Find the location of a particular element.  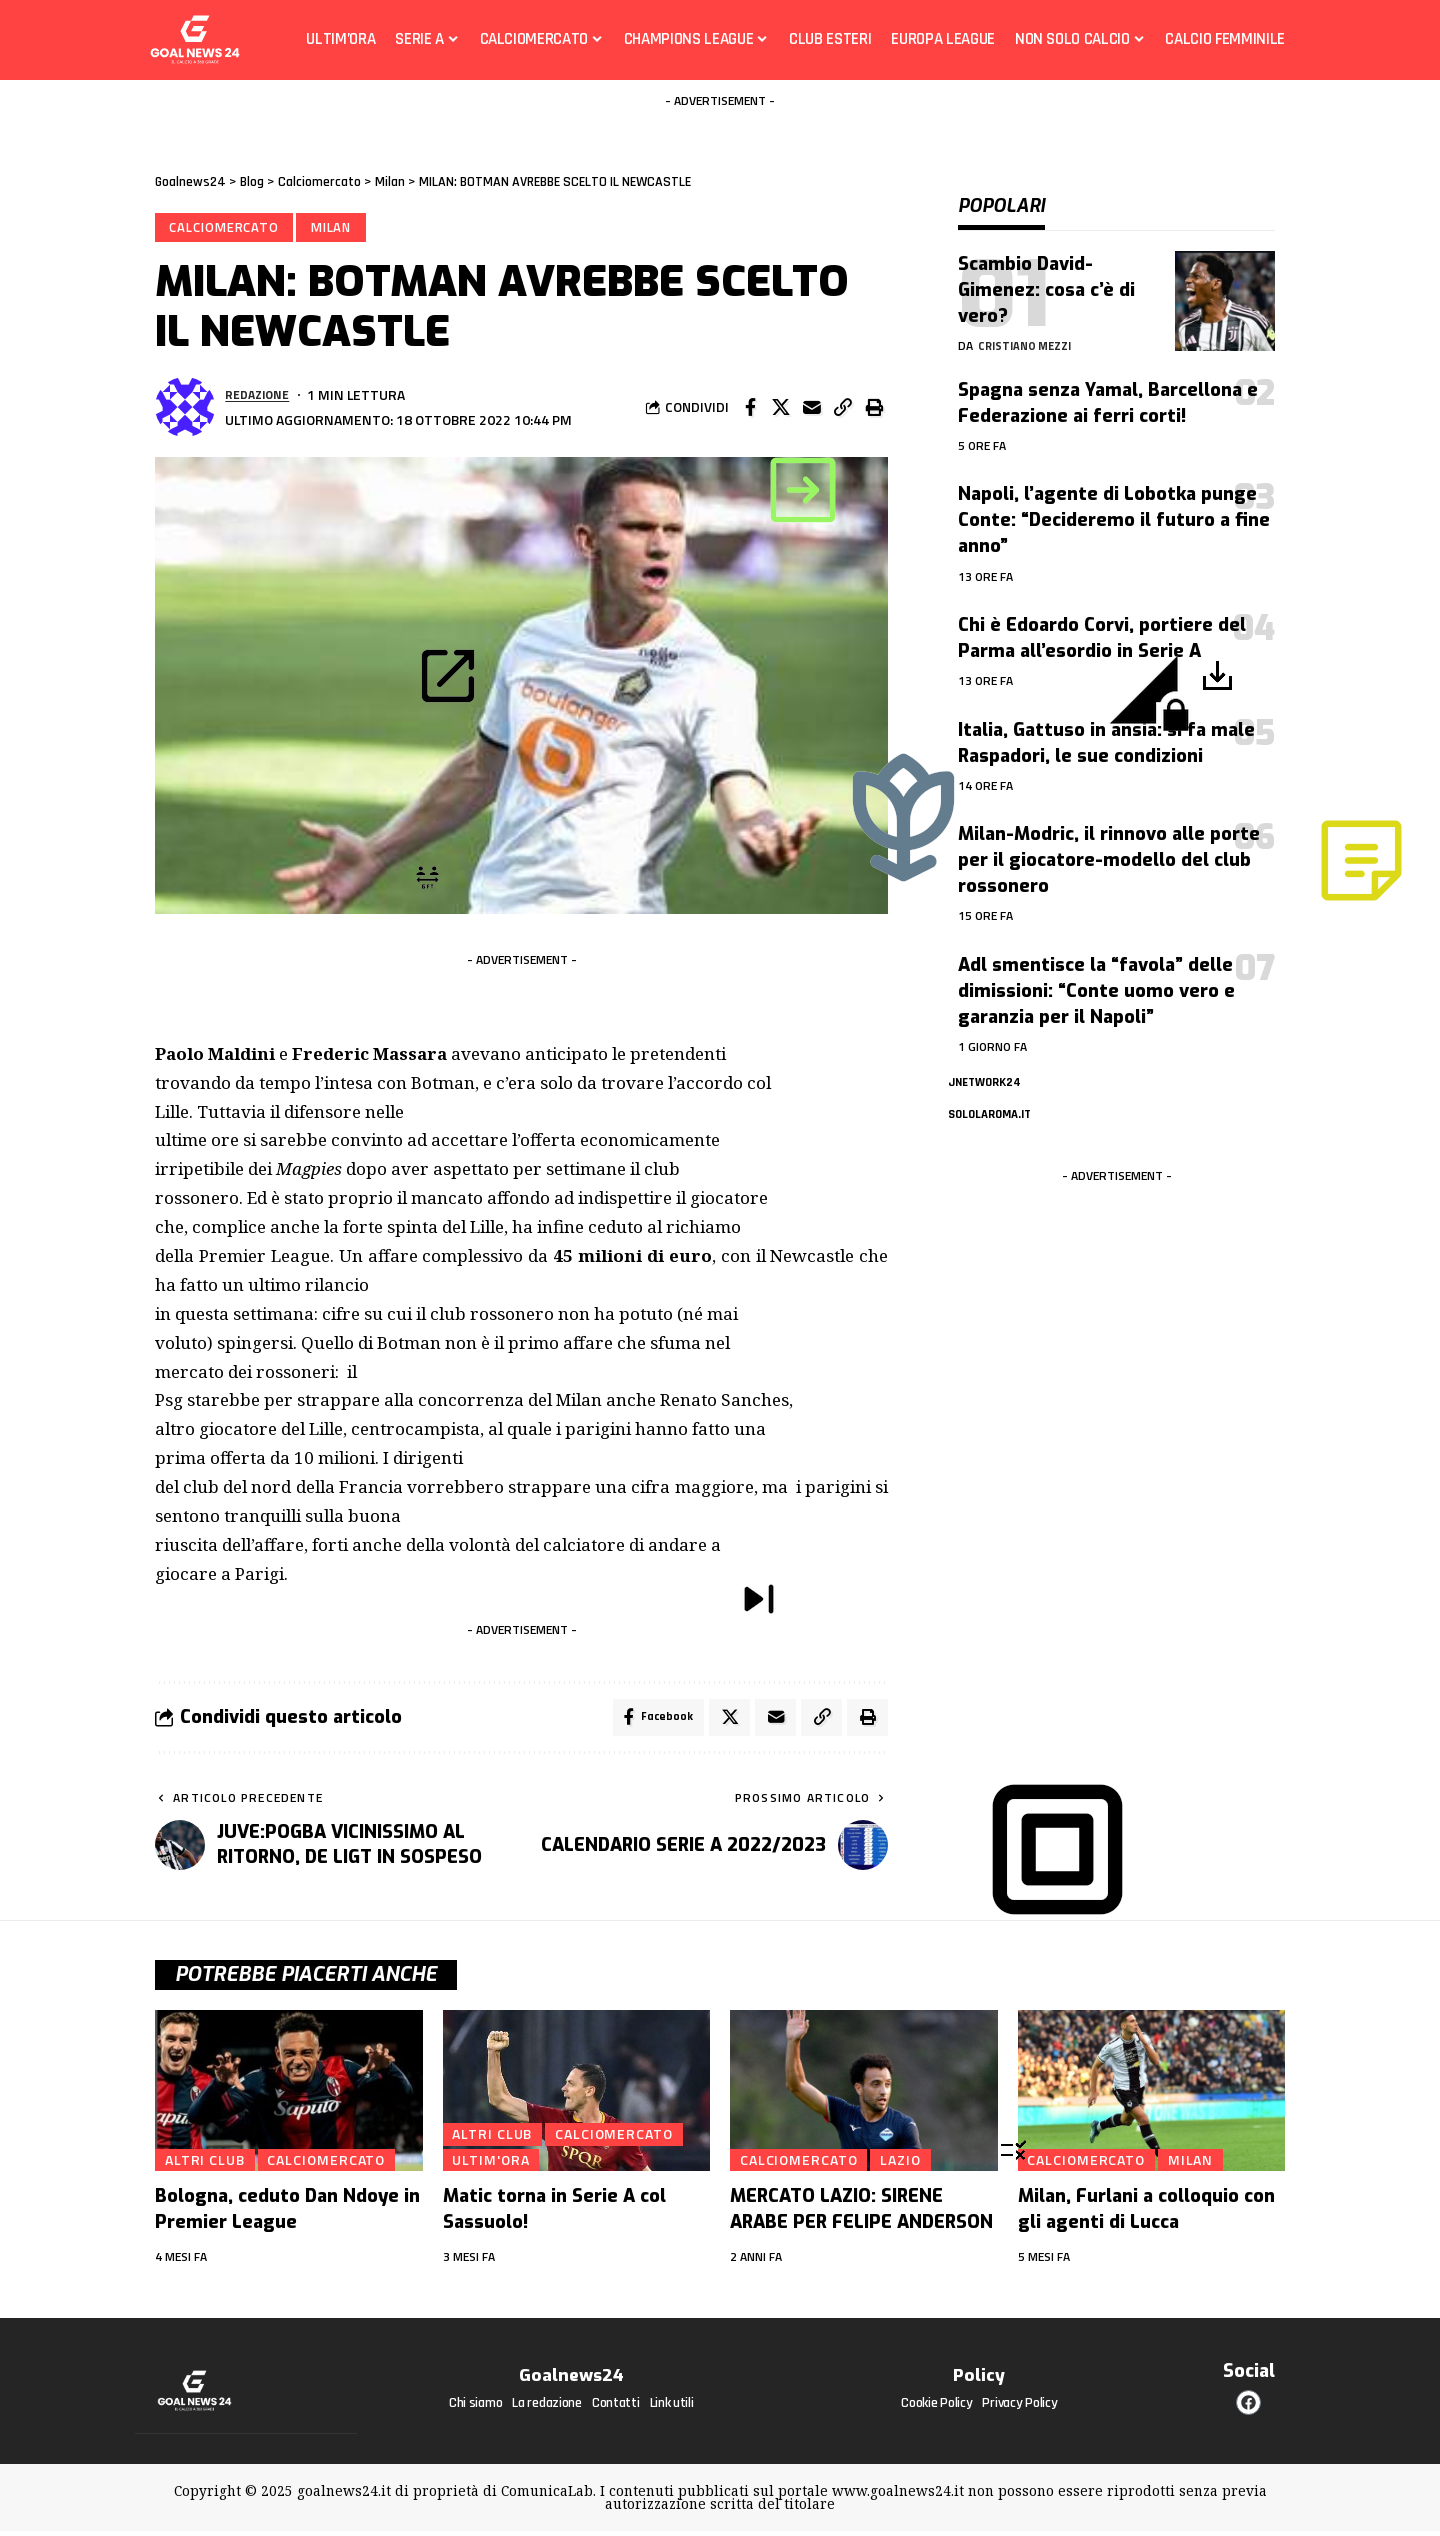

network connection is secured or encrypted is located at coordinates (1149, 695).